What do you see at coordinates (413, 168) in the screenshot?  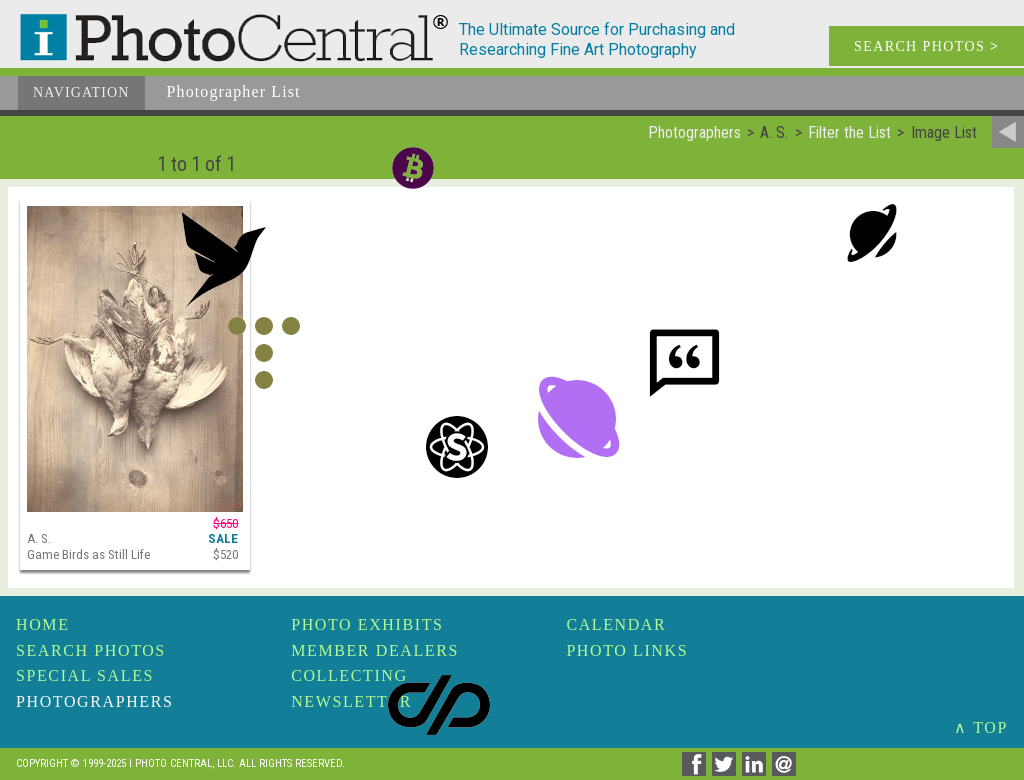 I see `bitcoin logo` at bounding box center [413, 168].